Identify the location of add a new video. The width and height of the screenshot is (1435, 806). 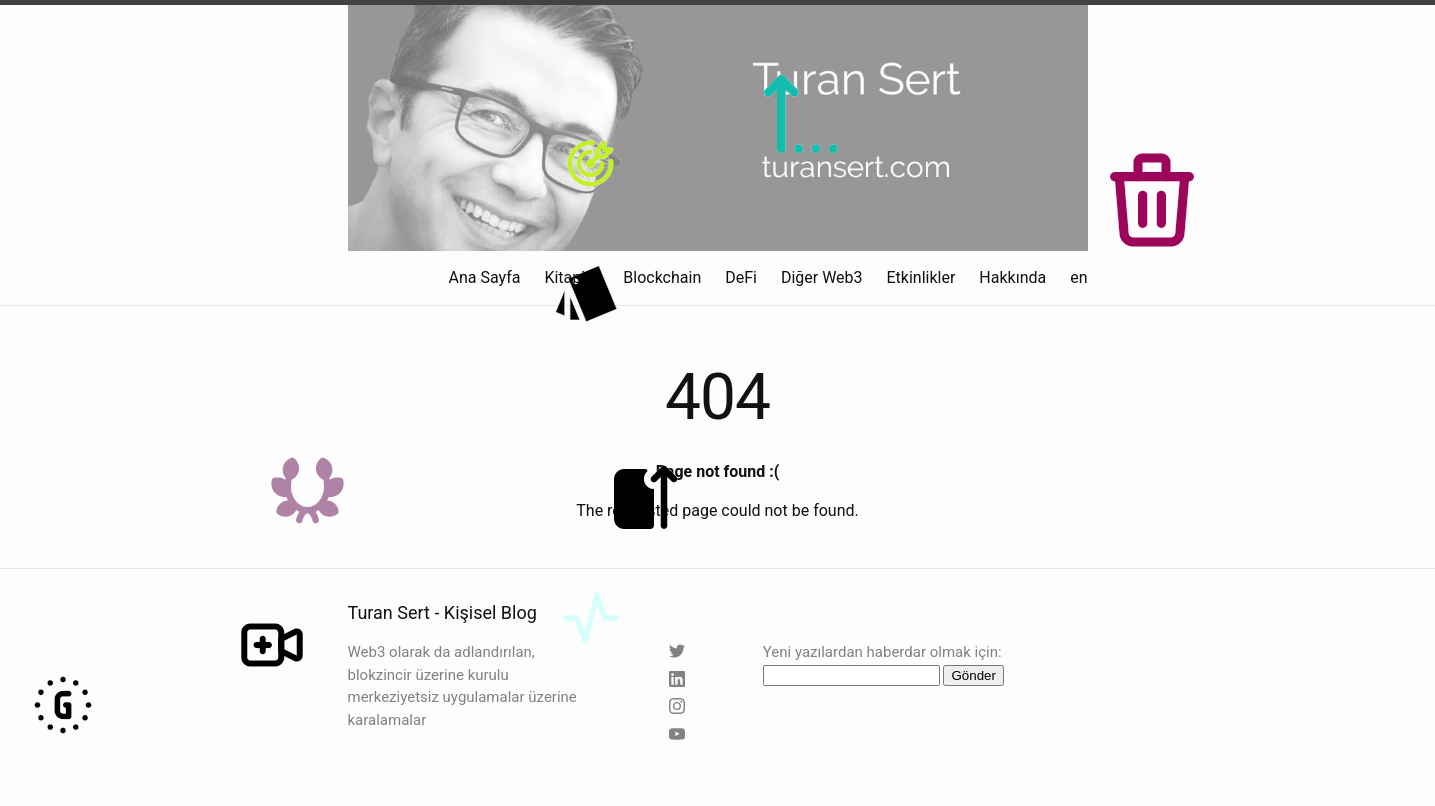
(272, 645).